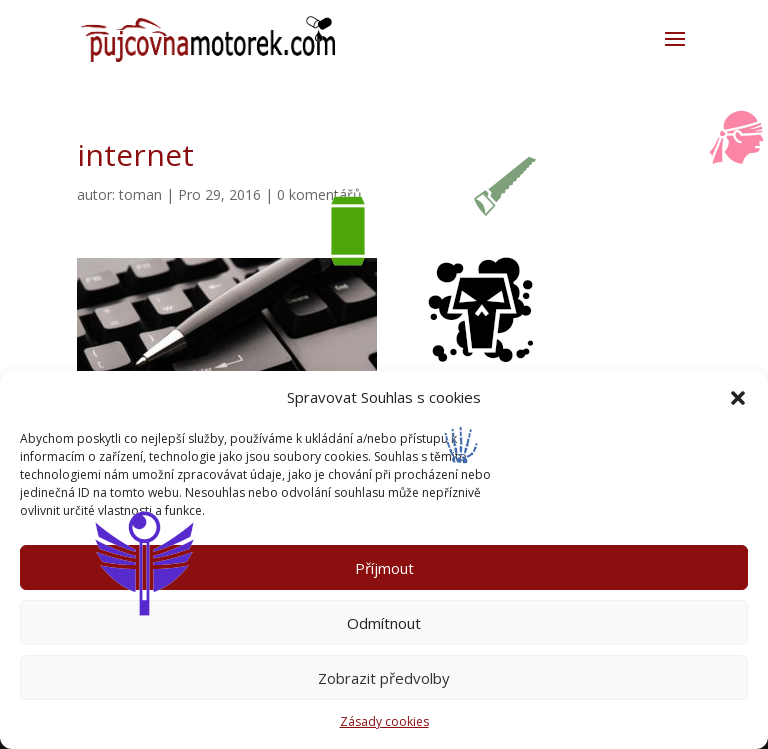  I want to click on access woodworking or carpentry tools, so click(505, 187).